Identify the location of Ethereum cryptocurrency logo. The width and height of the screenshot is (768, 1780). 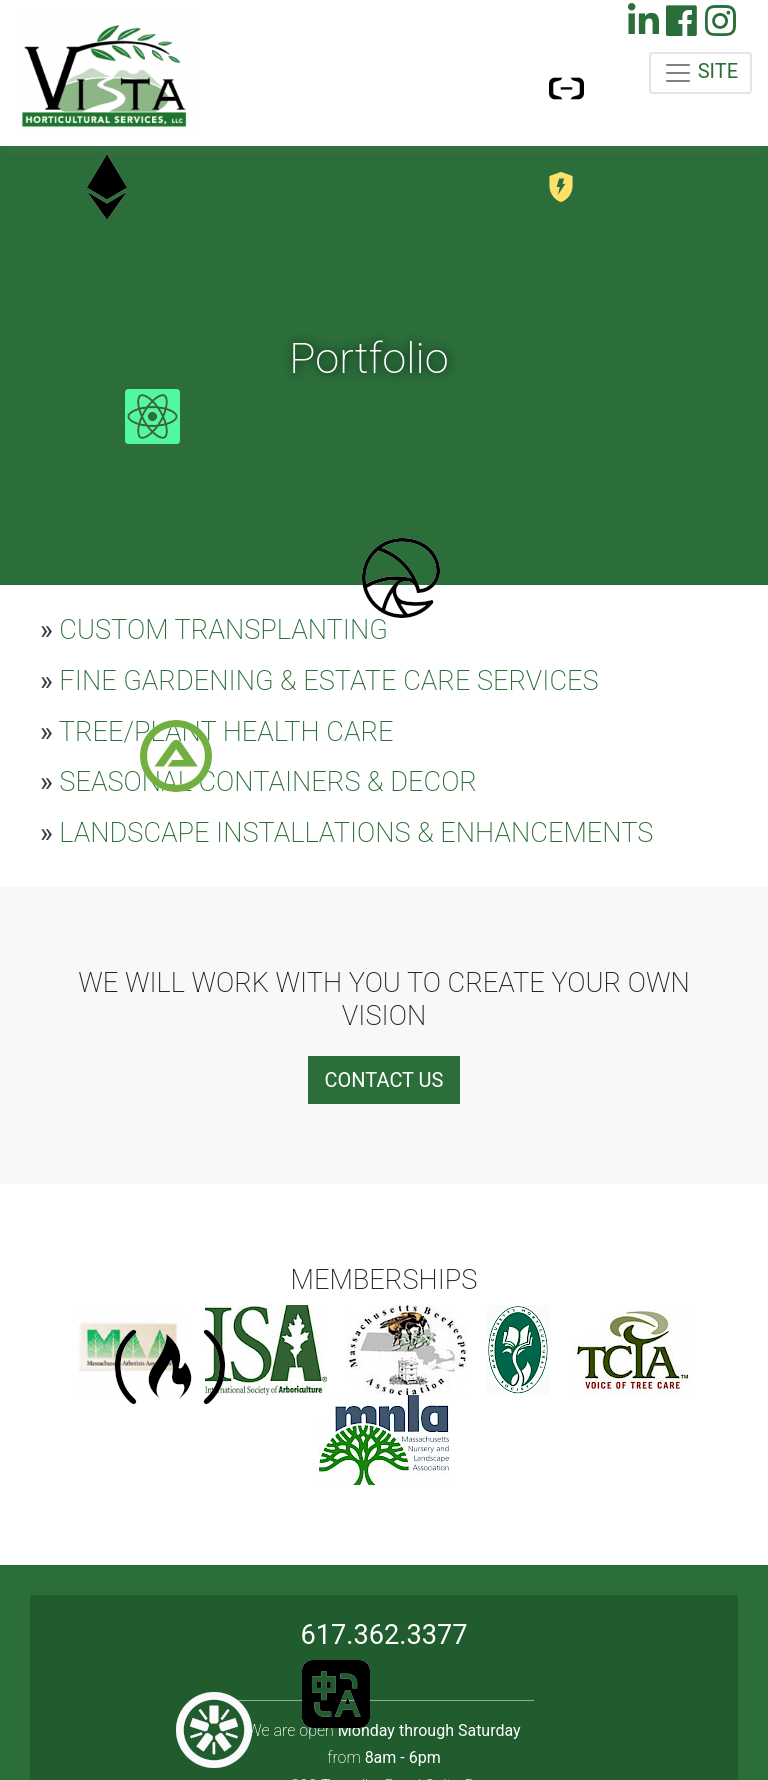
(107, 187).